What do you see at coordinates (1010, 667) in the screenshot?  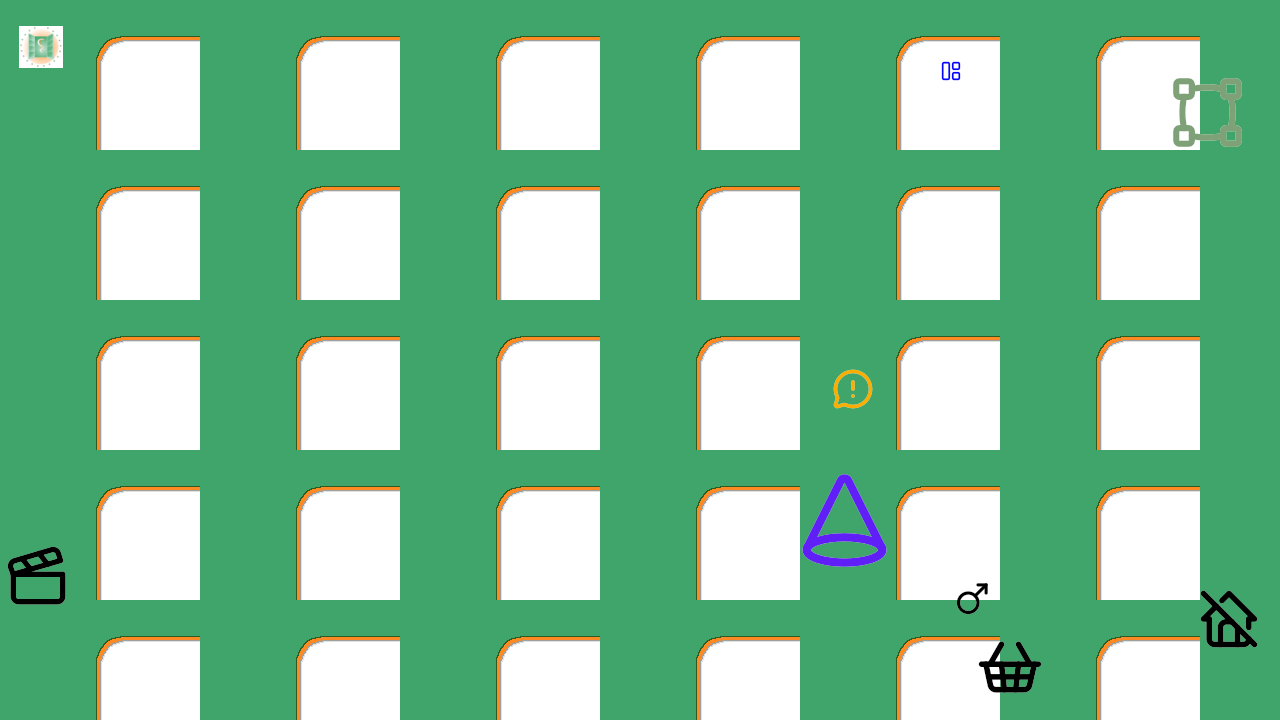 I see `view your shopping basket` at bounding box center [1010, 667].